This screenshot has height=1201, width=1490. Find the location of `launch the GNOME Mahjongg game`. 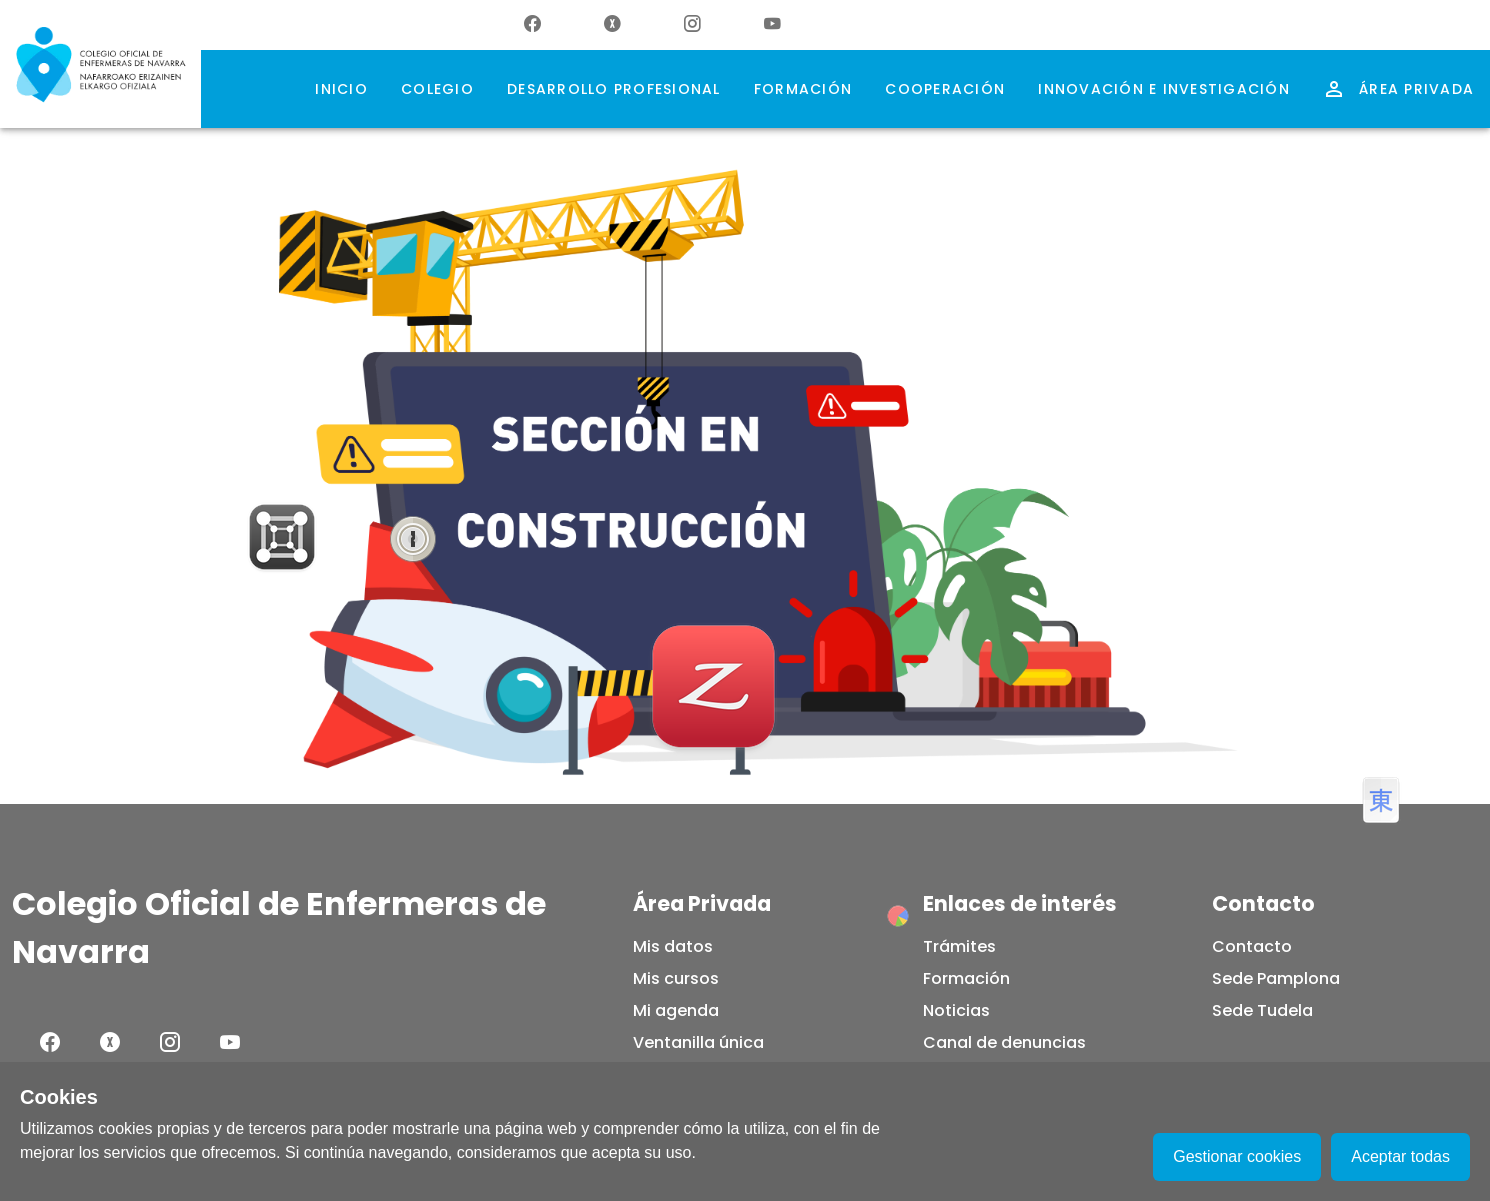

launch the GNOME Mahjongg game is located at coordinates (1381, 800).